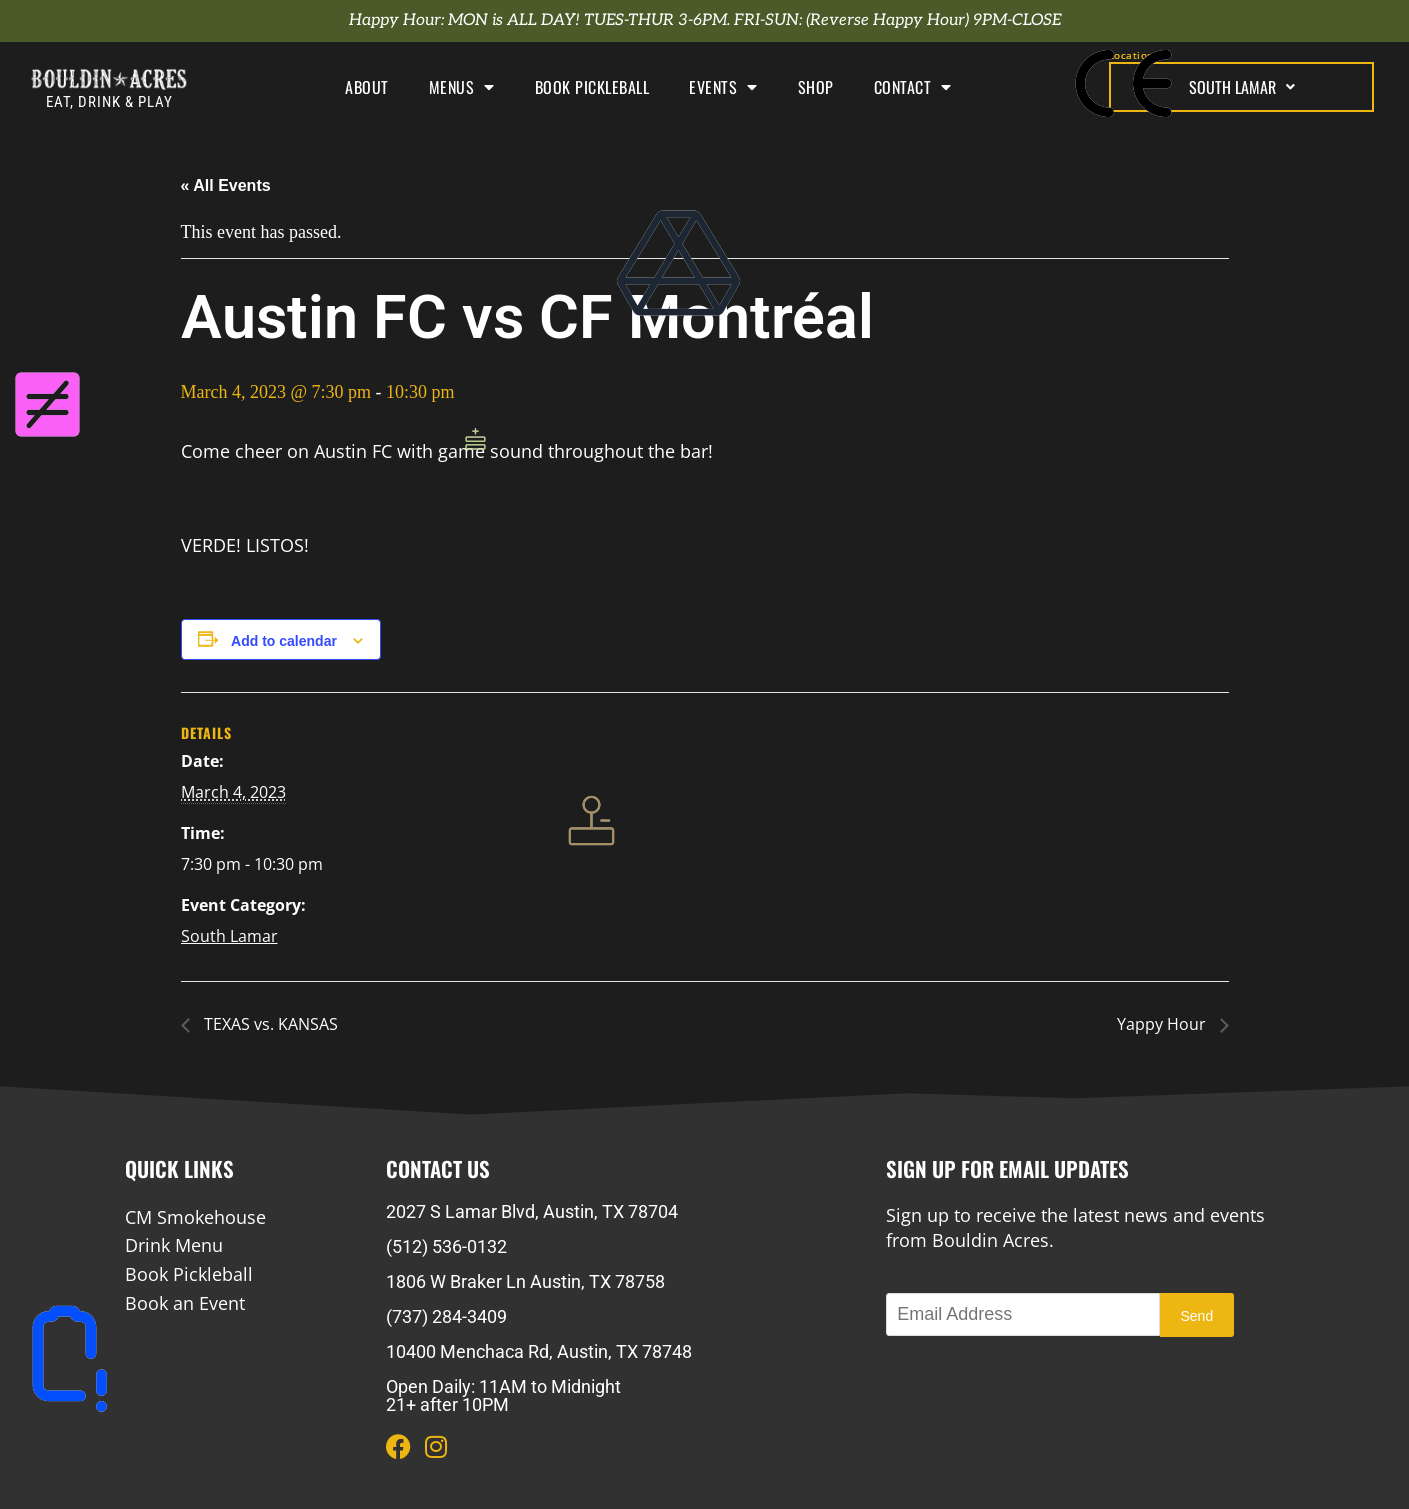 The height and width of the screenshot is (1509, 1409). I want to click on indicates low battery warning, so click(64, 1353).